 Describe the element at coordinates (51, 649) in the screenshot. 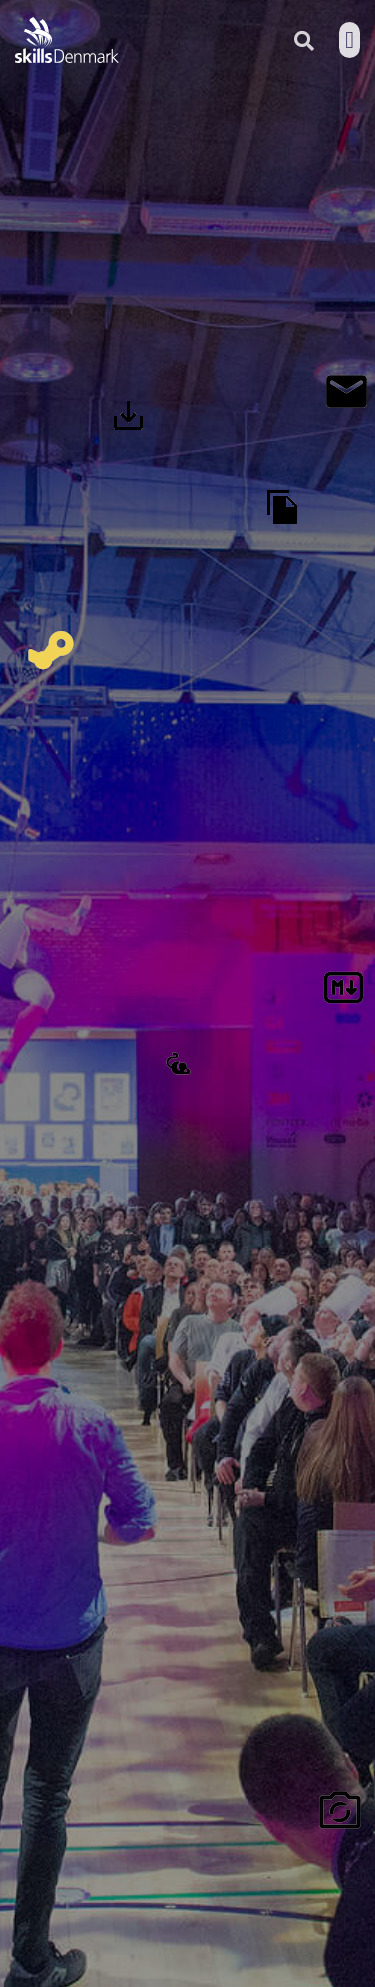

I see `open Steam gaming platform` at that location.